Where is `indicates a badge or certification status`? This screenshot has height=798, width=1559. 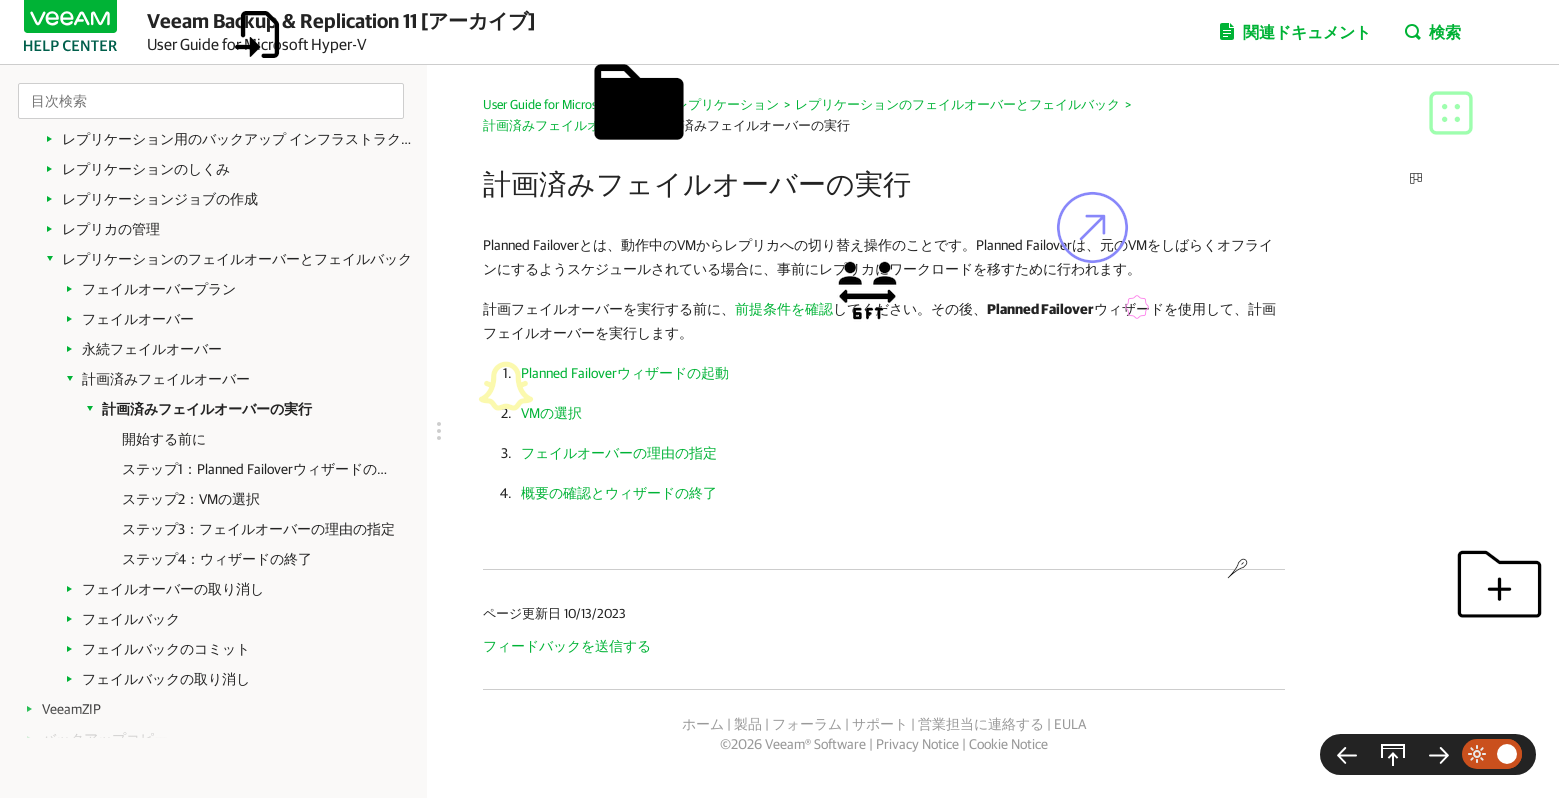 indicates a badge or certification status is located at coordinates (1137, 307).